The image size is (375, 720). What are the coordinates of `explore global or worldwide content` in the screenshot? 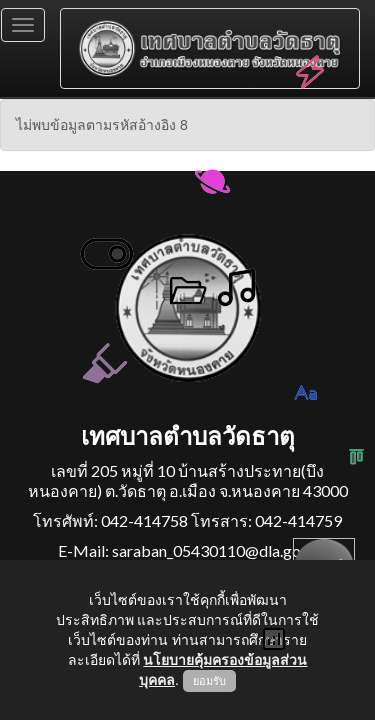 It's located at (212, 181).